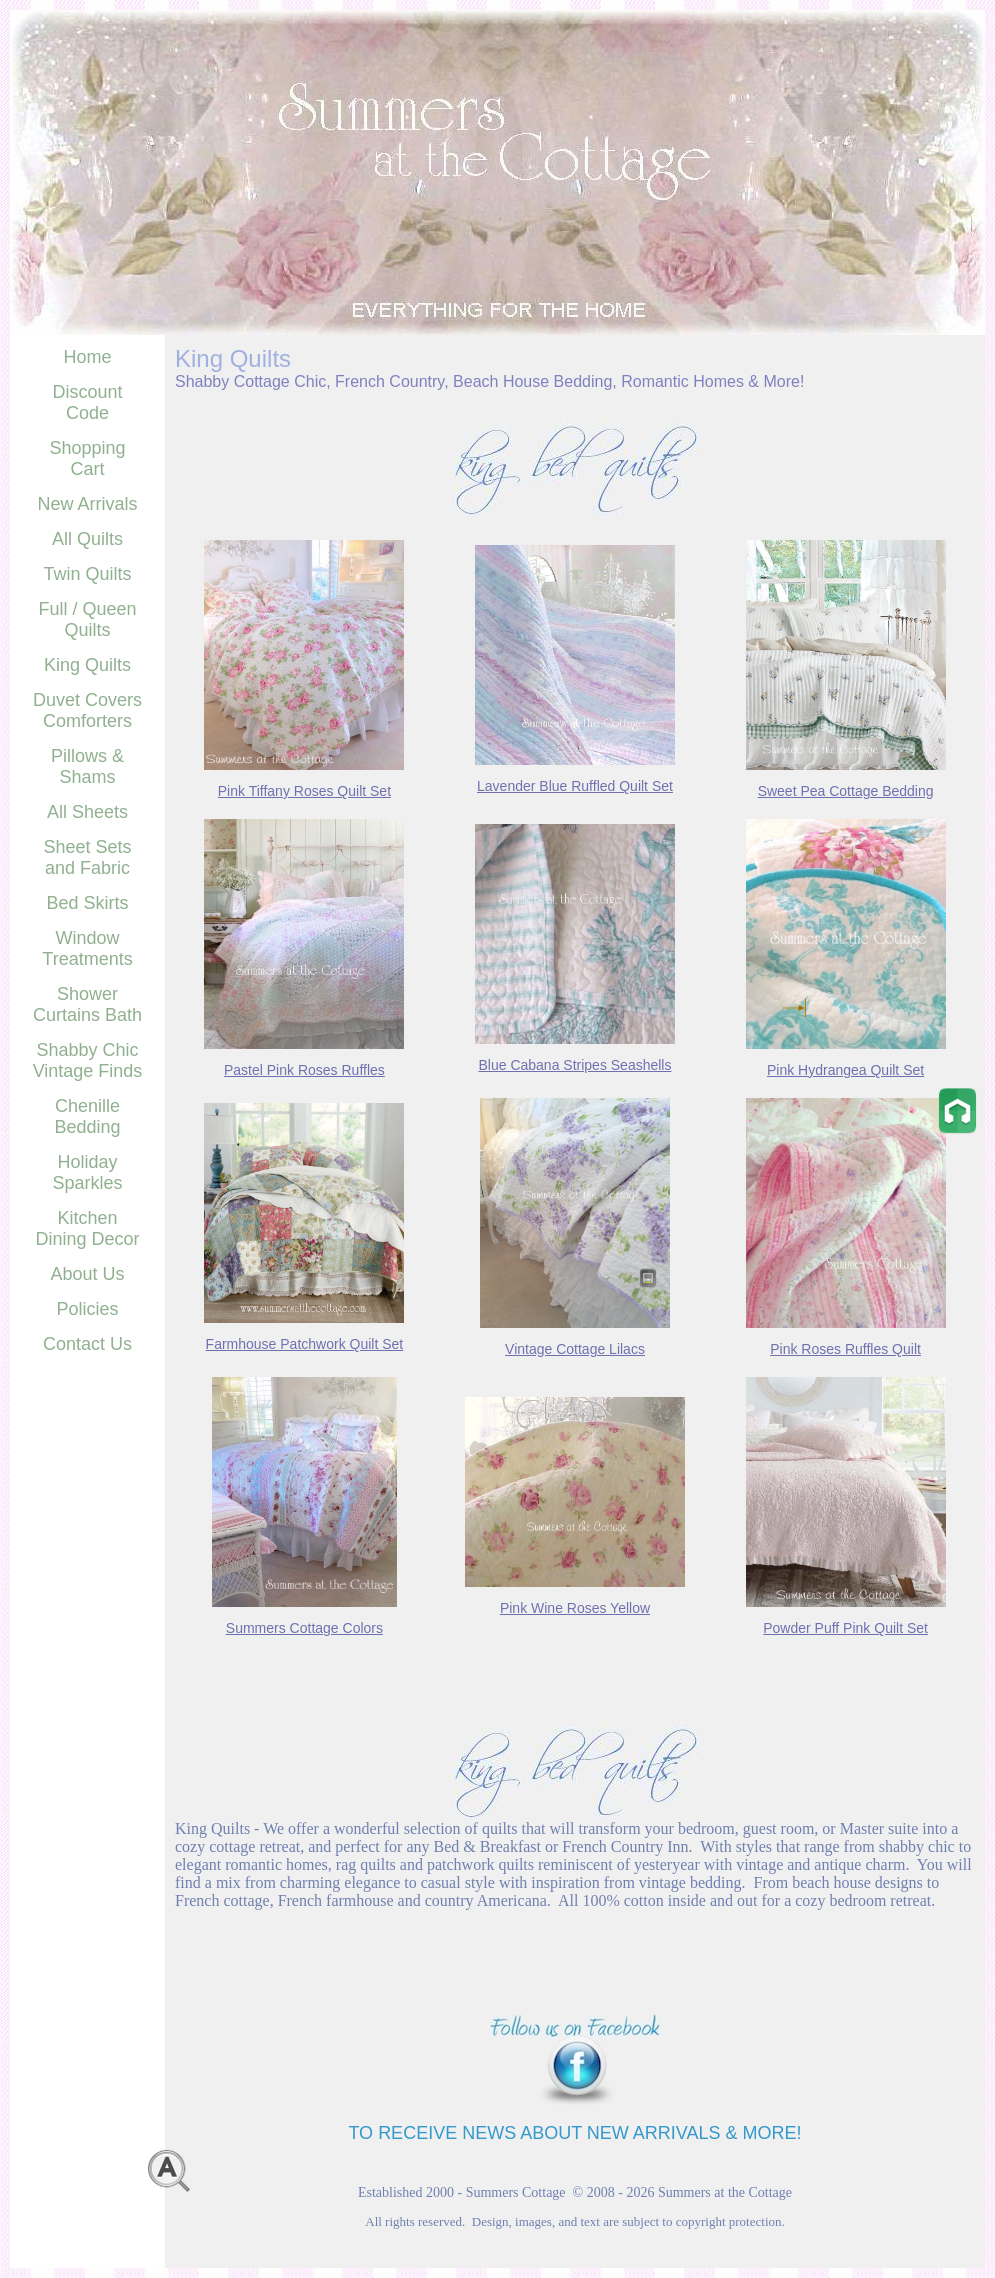  I want to click on sega genesis ROM file, so click(648, 1278).